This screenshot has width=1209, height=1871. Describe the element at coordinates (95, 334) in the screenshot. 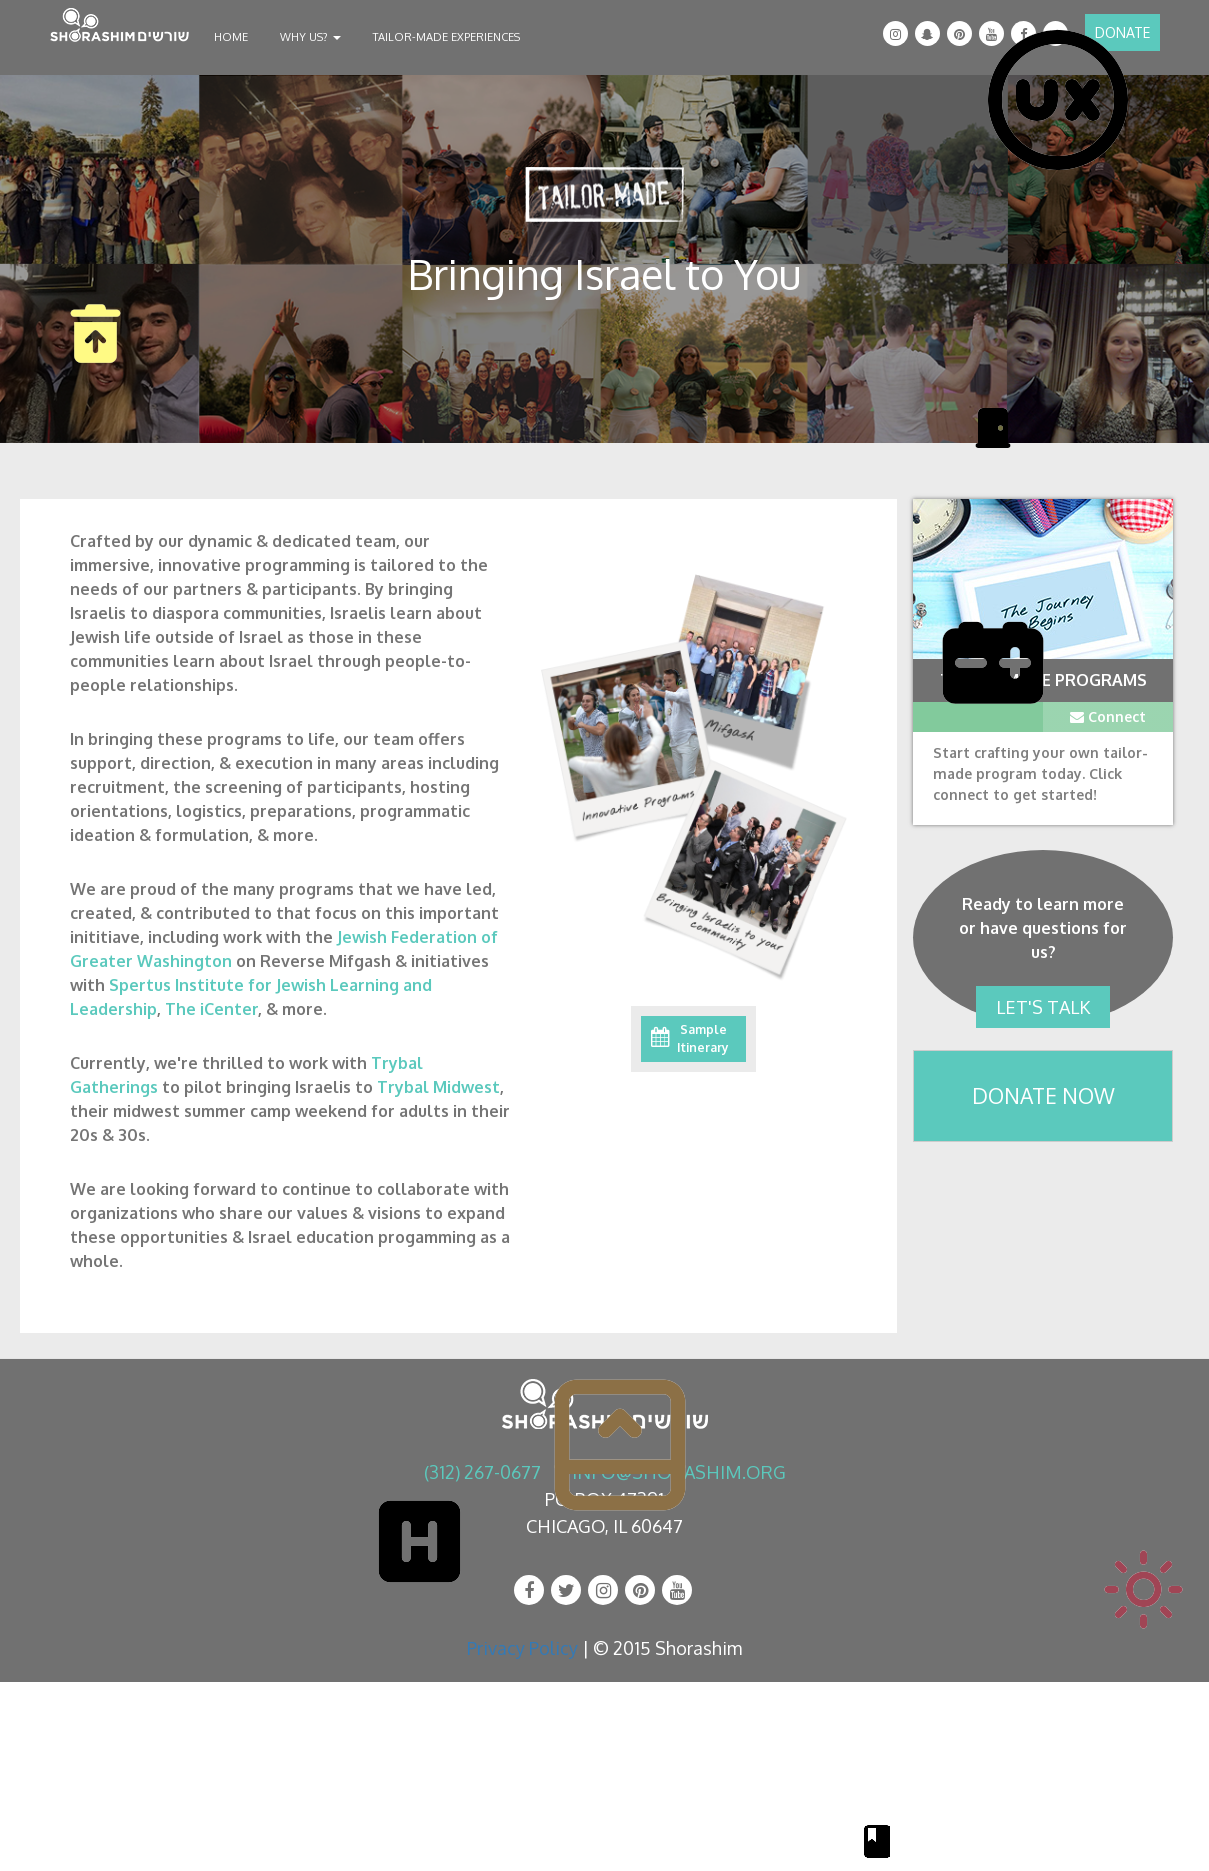

I see `restore item from trash` at that location.